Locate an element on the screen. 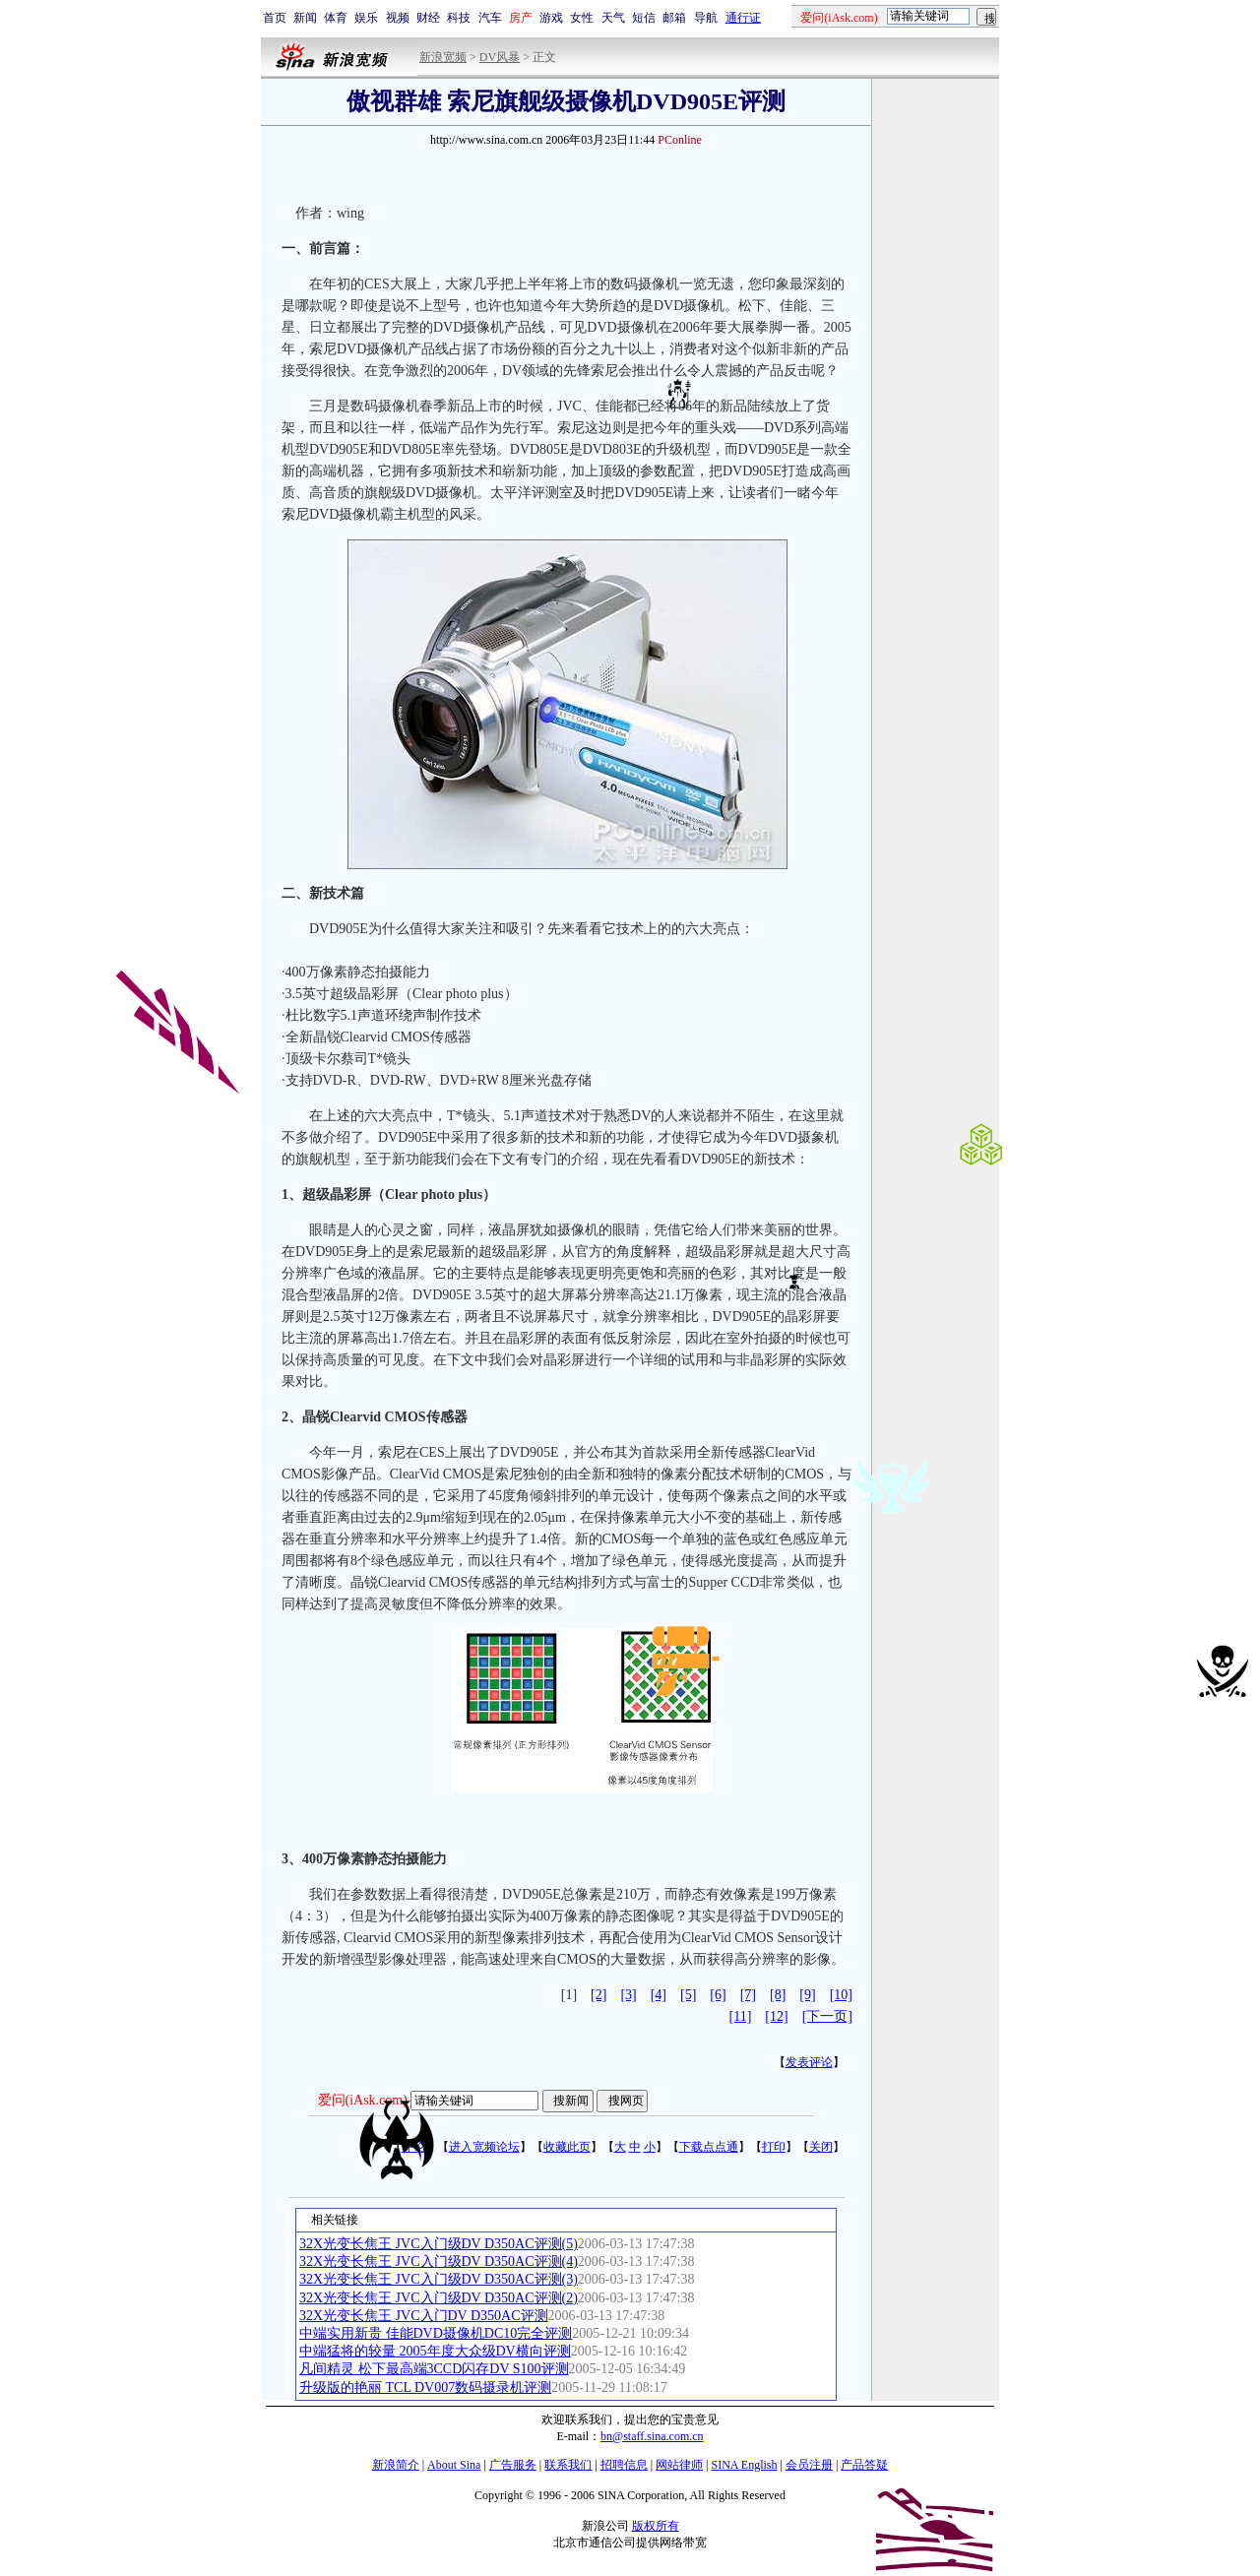 The image size is (1260, 2576). represents a bat creature or enemy in a game is located at coordinates (397, 2141).